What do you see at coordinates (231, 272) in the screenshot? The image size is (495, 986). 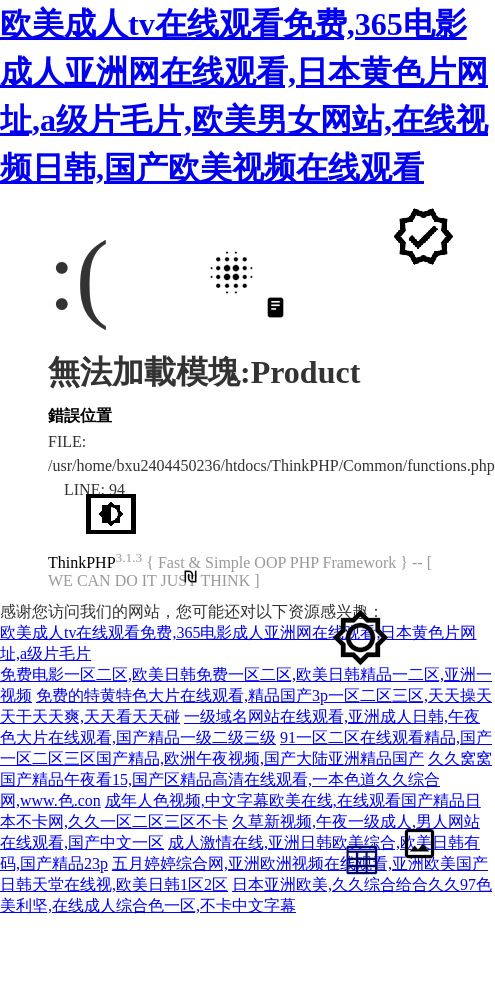 I see `apply blur effect to image` at bounding box center [231, 272].